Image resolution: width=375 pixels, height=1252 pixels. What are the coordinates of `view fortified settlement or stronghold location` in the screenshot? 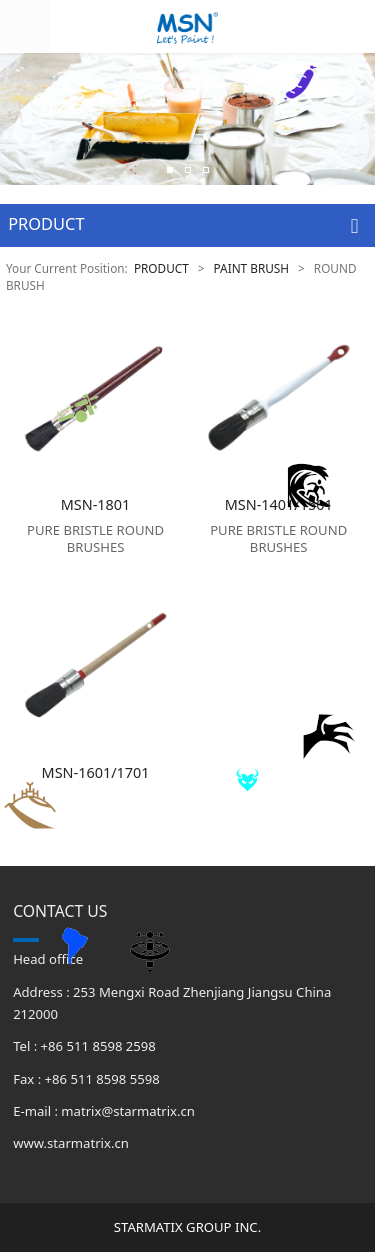 It's located at (30, 804).